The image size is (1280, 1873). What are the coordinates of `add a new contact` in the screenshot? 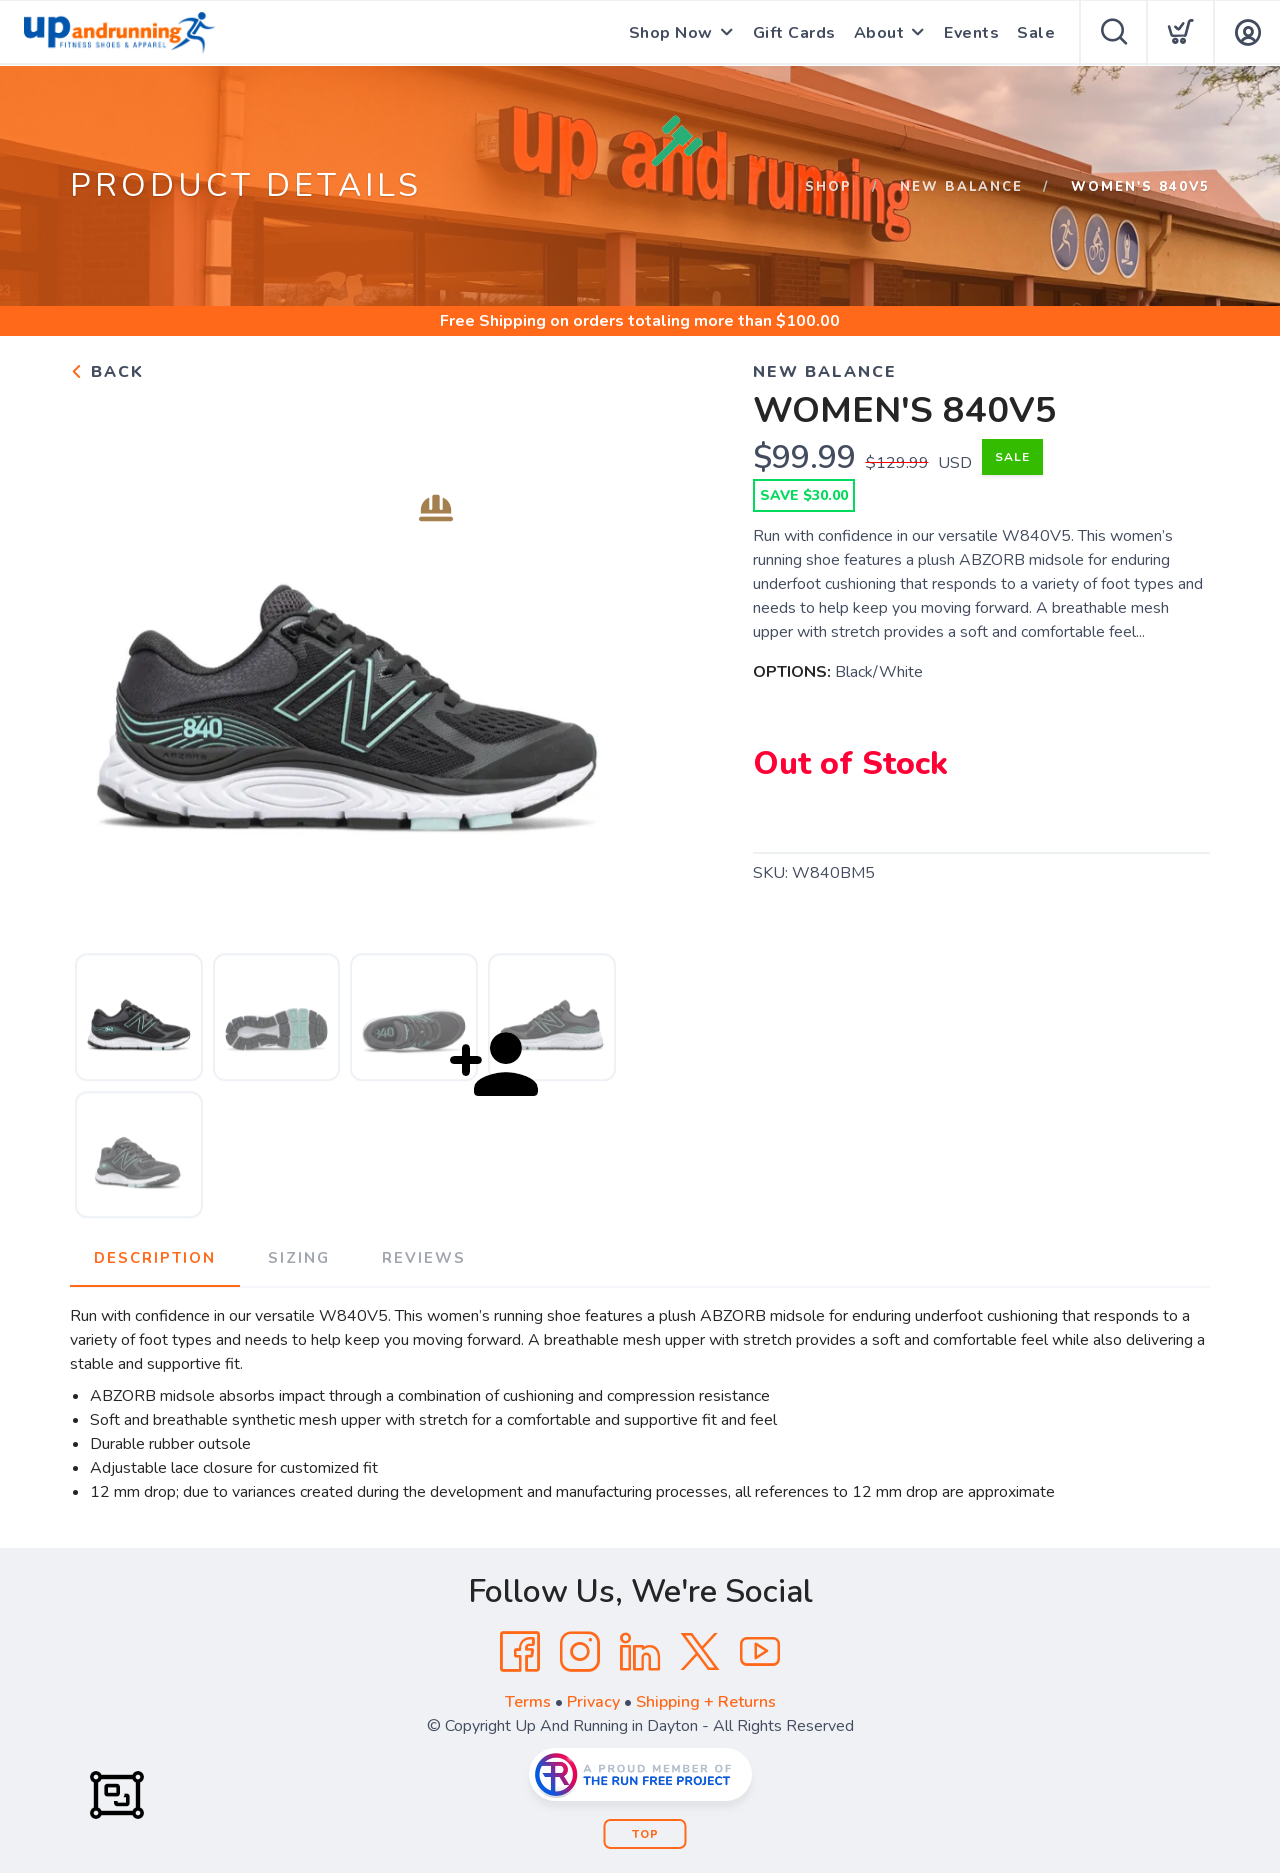 It's located at (494, 1064).